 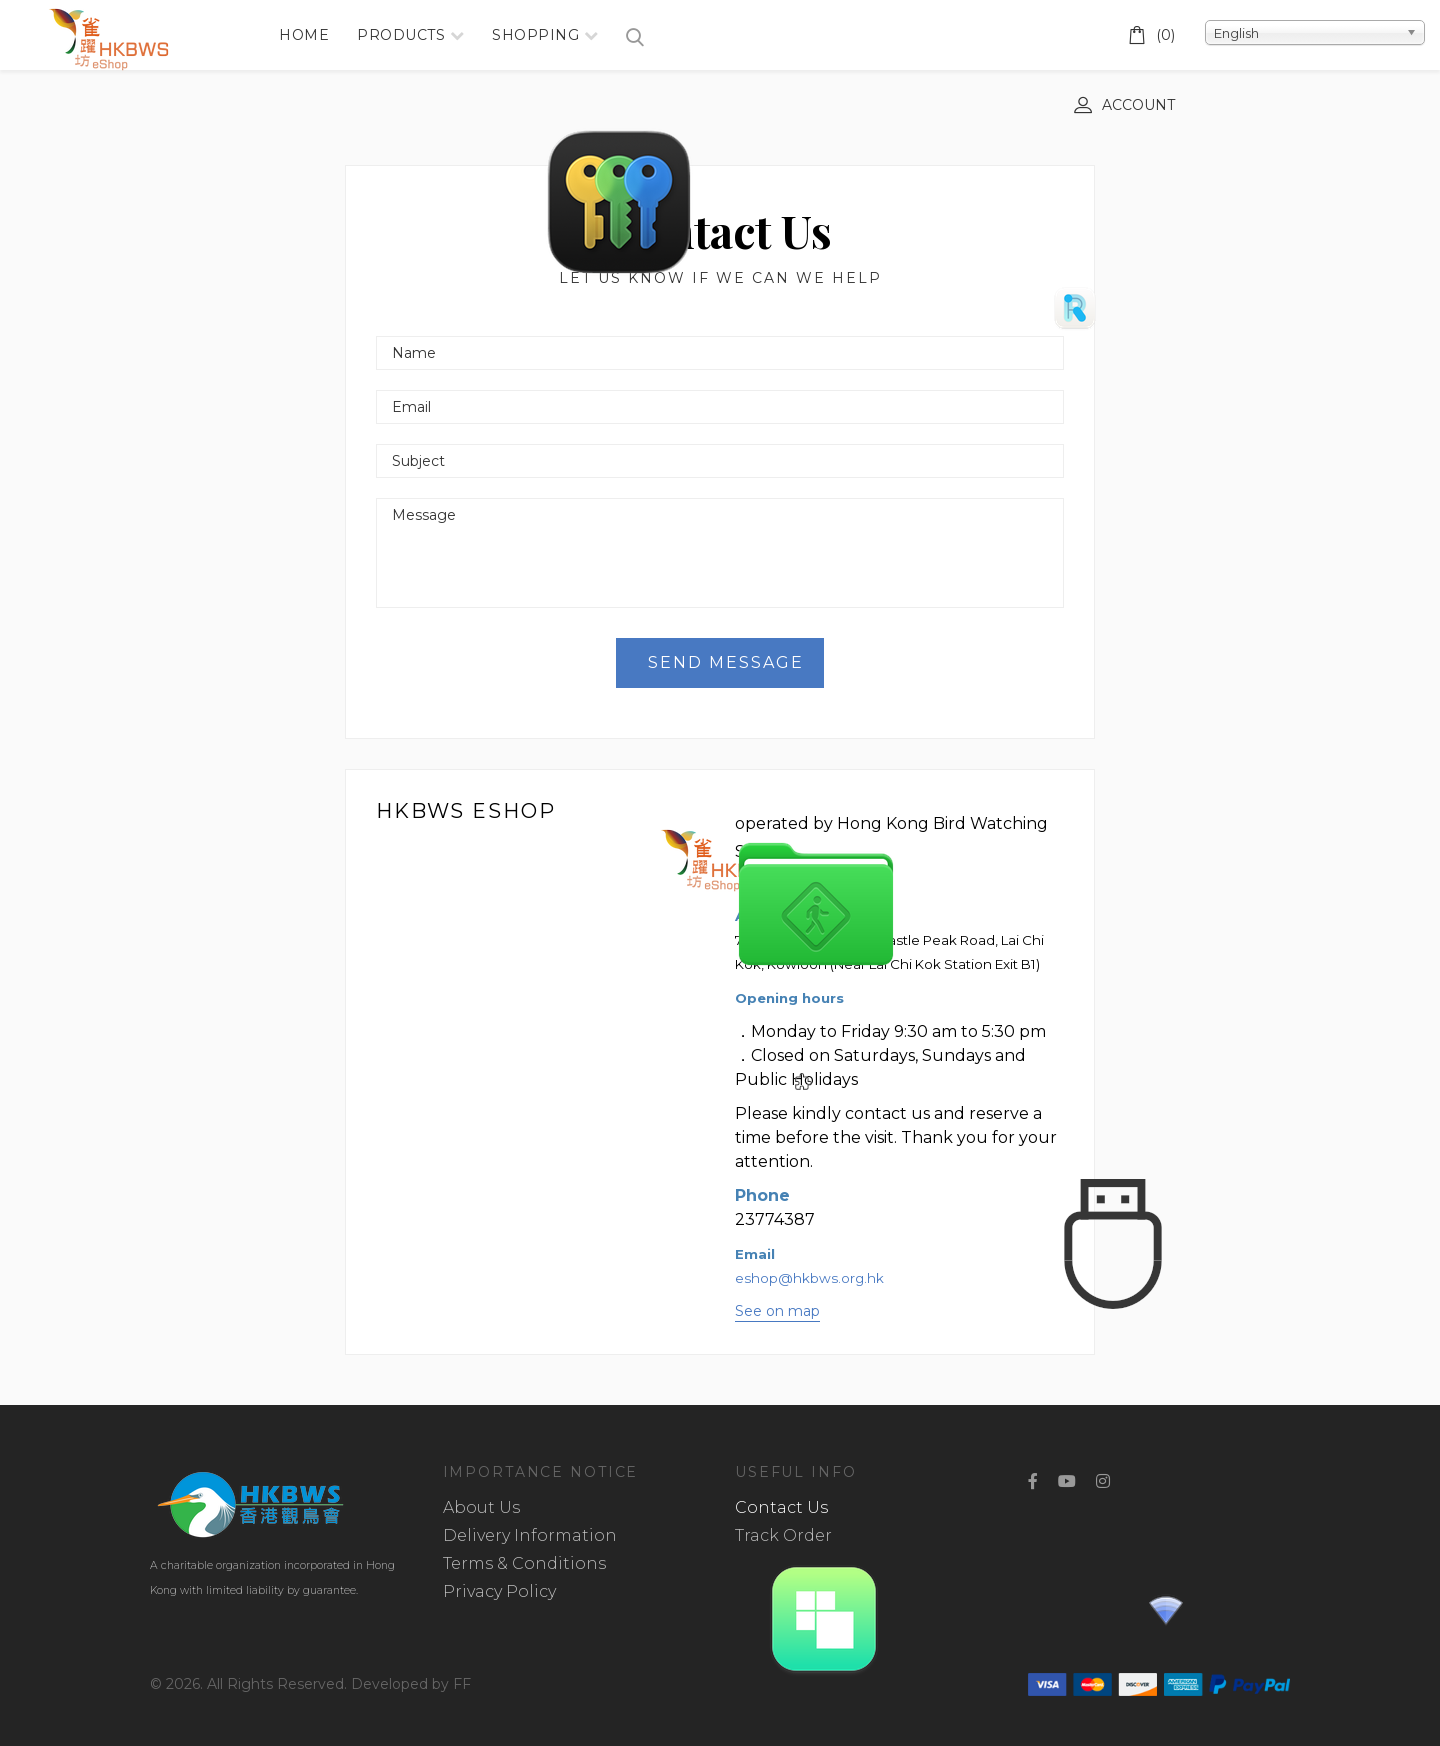 What do you see at coordinates (816, 904) in the screenshot?
I see `access public or shared folder` at bounding box center [816, 904].